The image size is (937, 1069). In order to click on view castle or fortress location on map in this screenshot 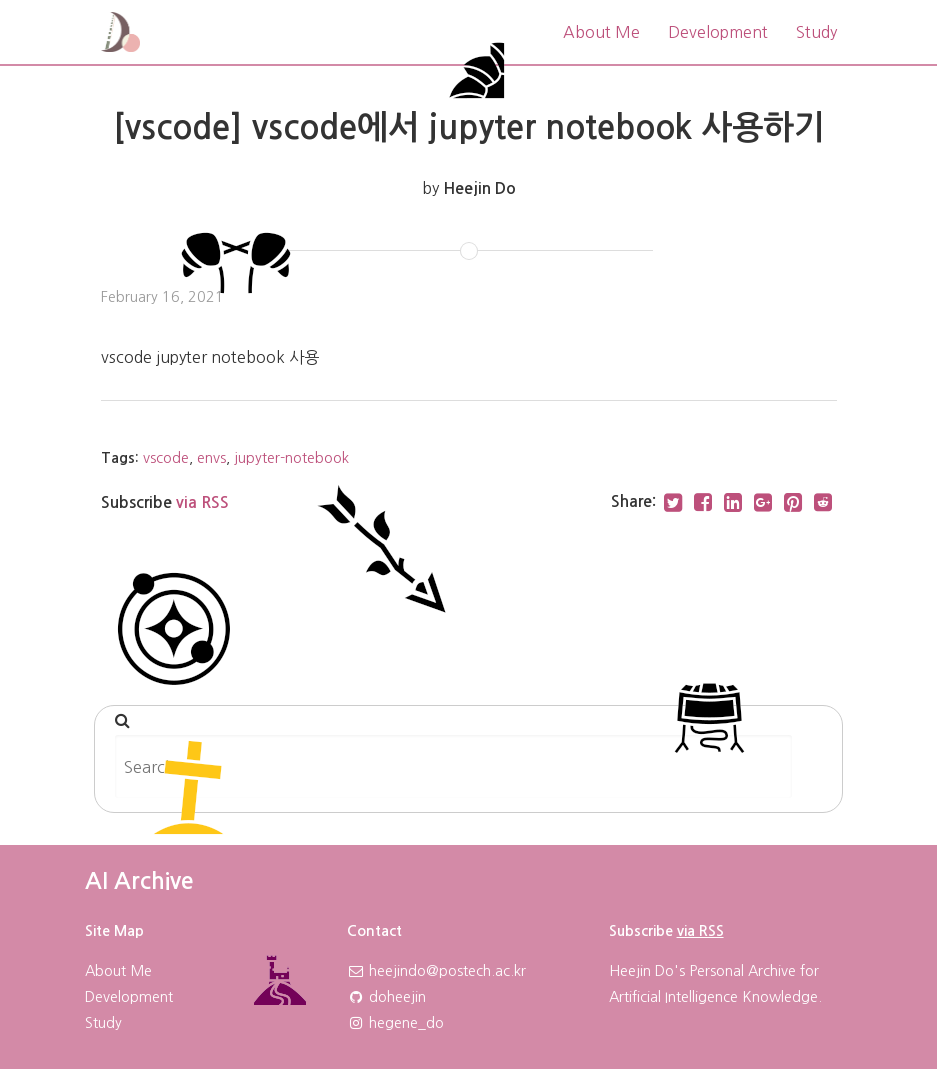, I will do `click(280, 979)`.